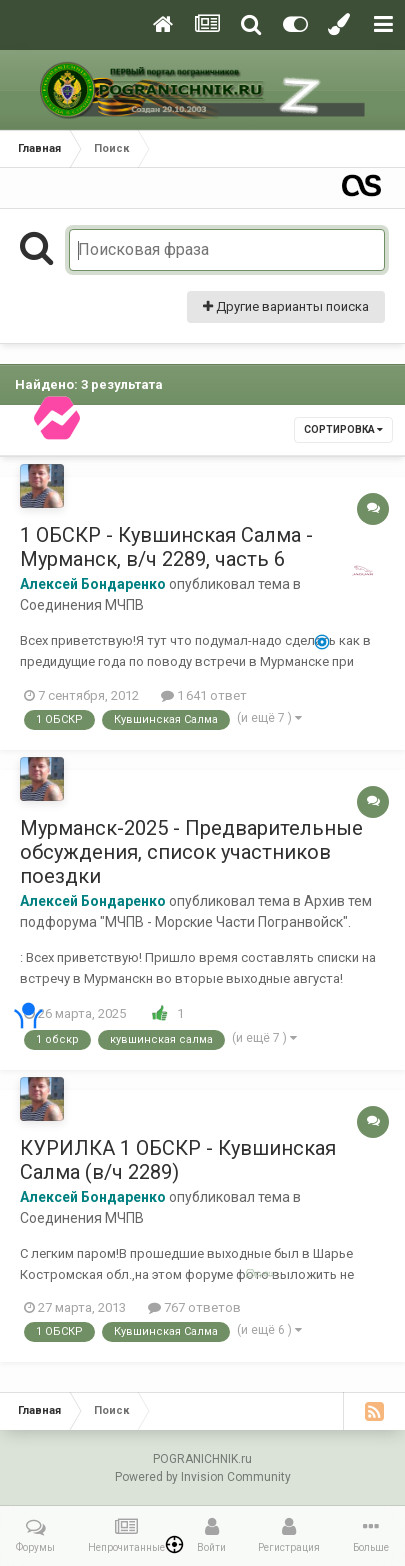 The image size is (405, 1566). I want to click on open Last.fm app, so click(361, 185).